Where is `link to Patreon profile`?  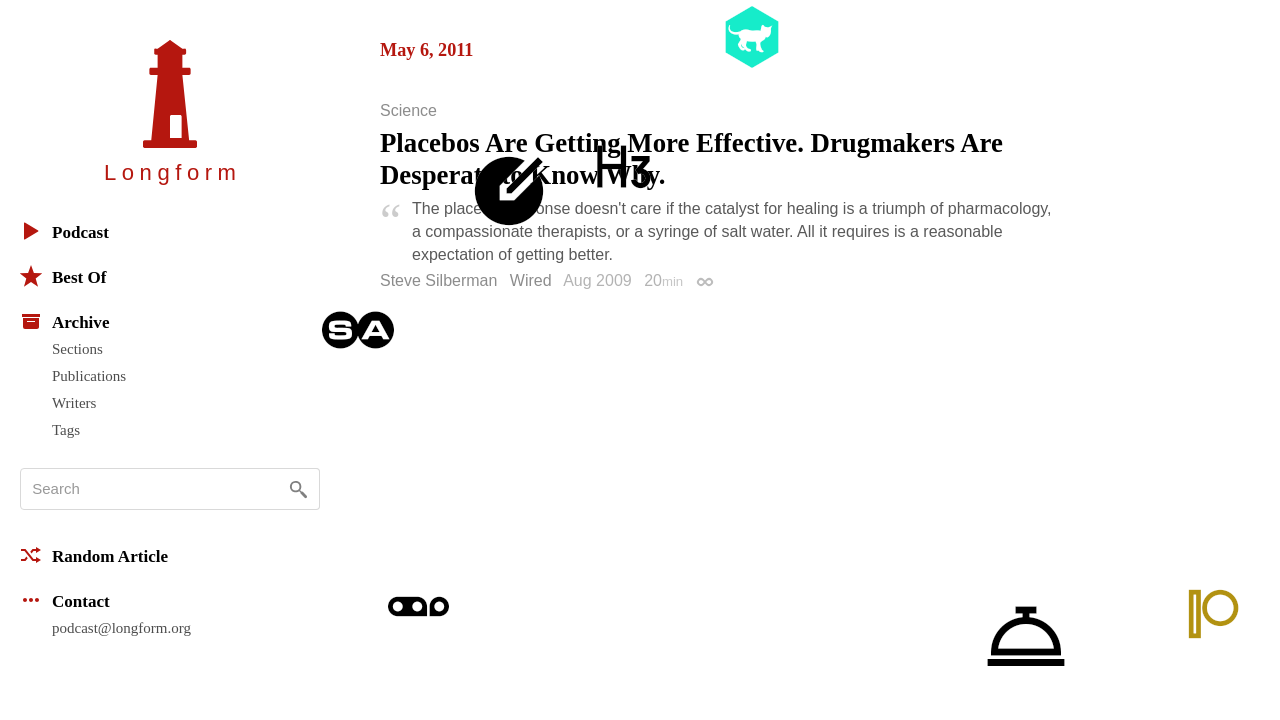
link to Patreon profile is located at coordinates (1213, 614).